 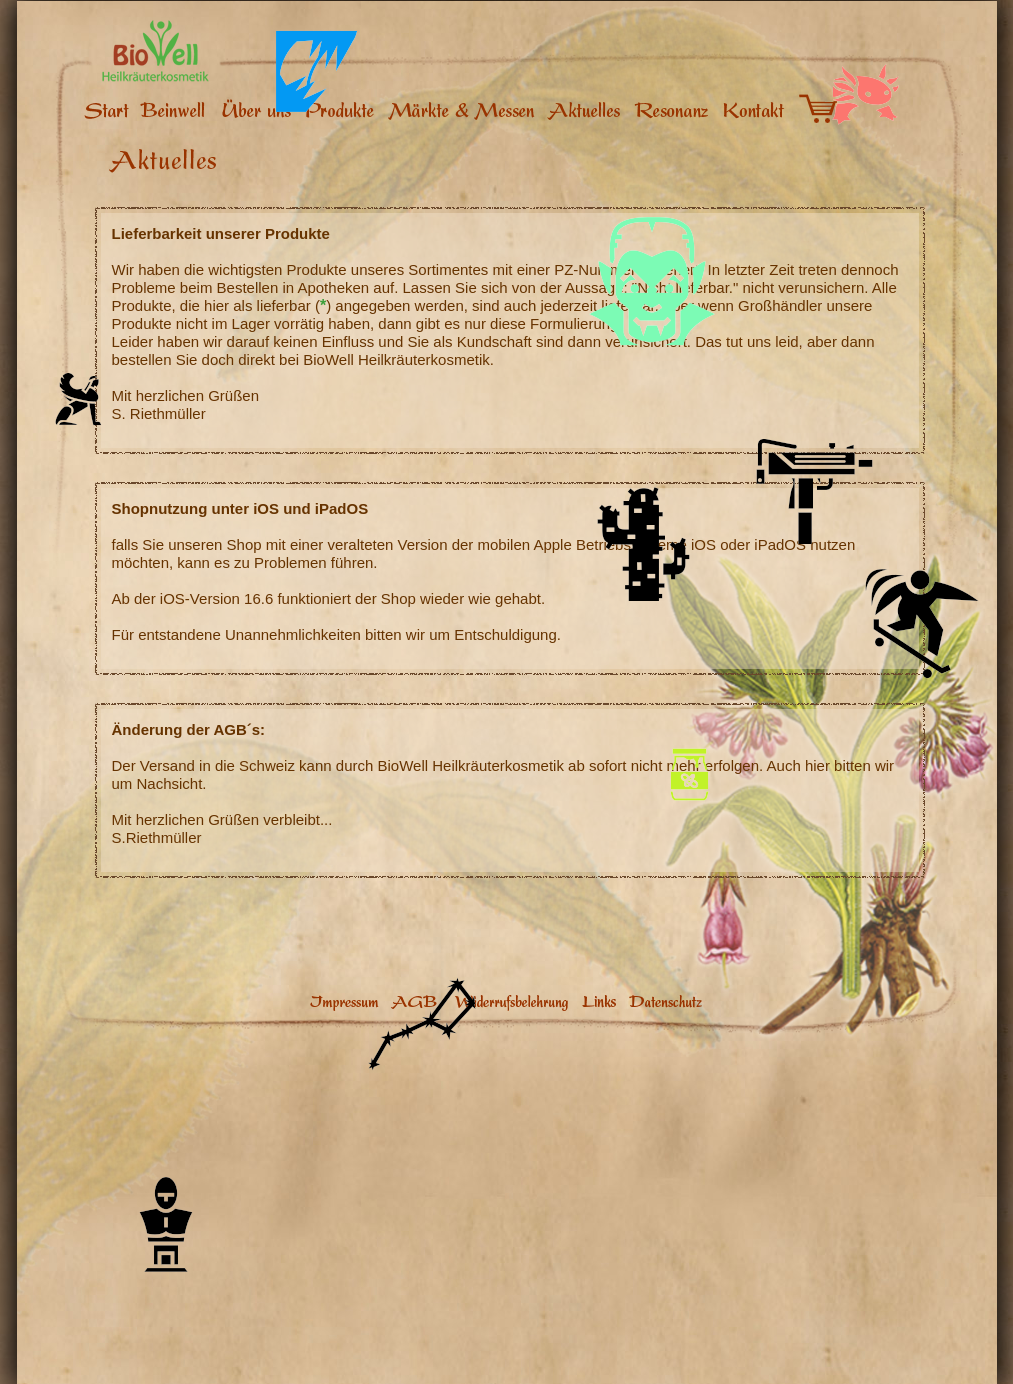 What do you see at coordinates (166, 1224) in the screenshot?
I see `view museum or gallery collection` at bounding box center [166, 1224].